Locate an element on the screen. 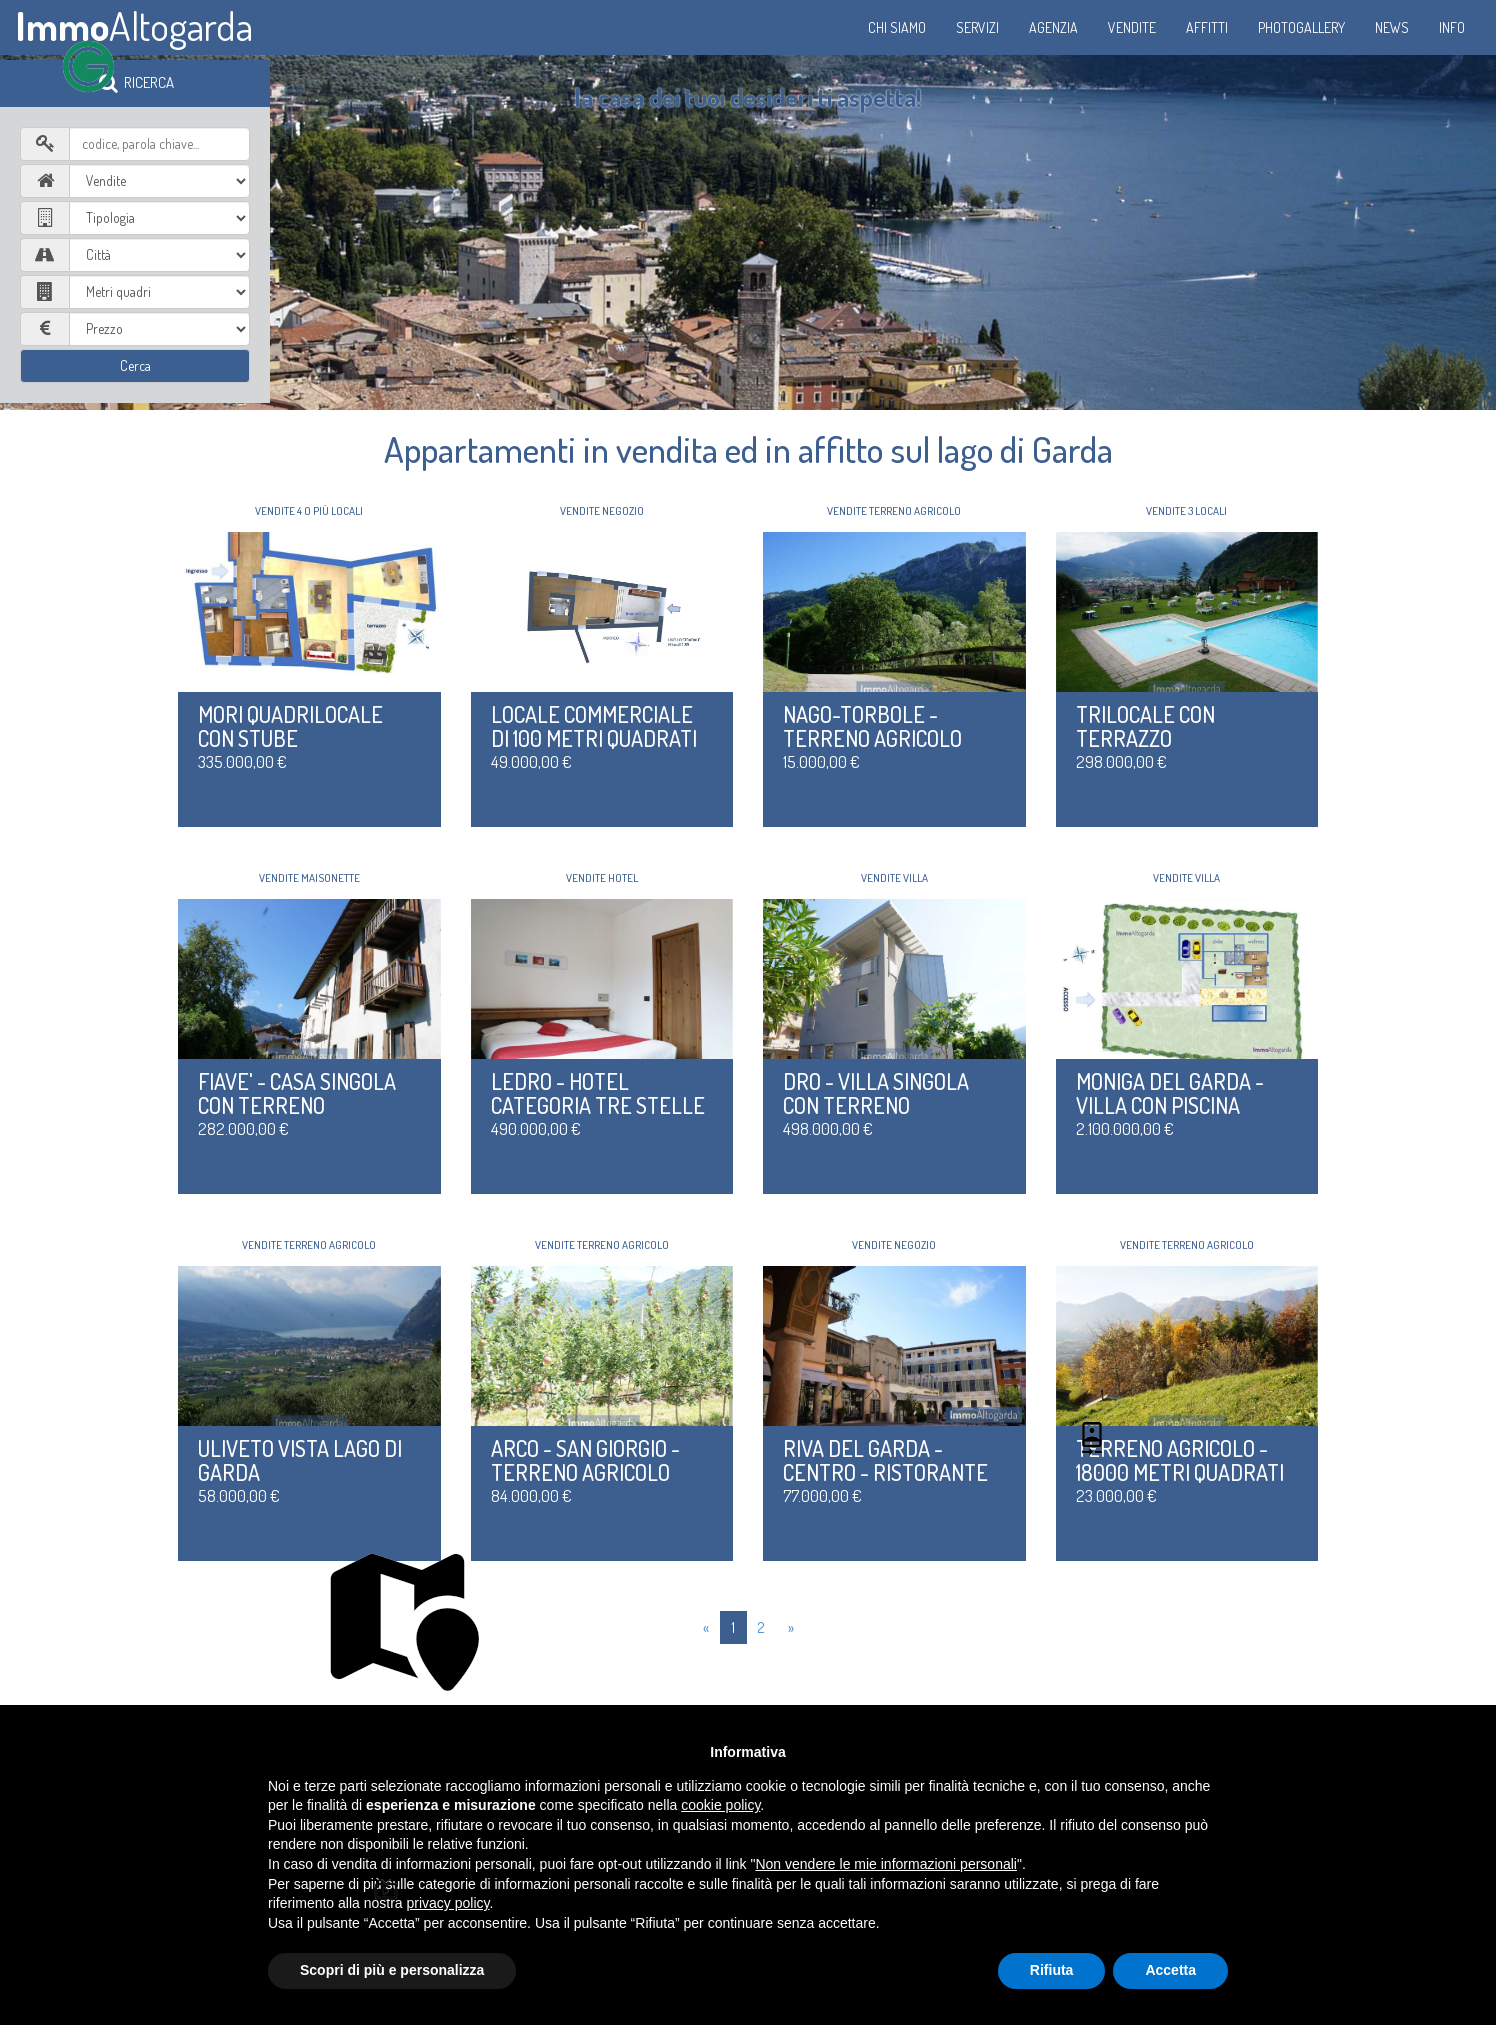 This screenshot has width=1496, height=2025. view location on map is located at coordinates (397, 1616).